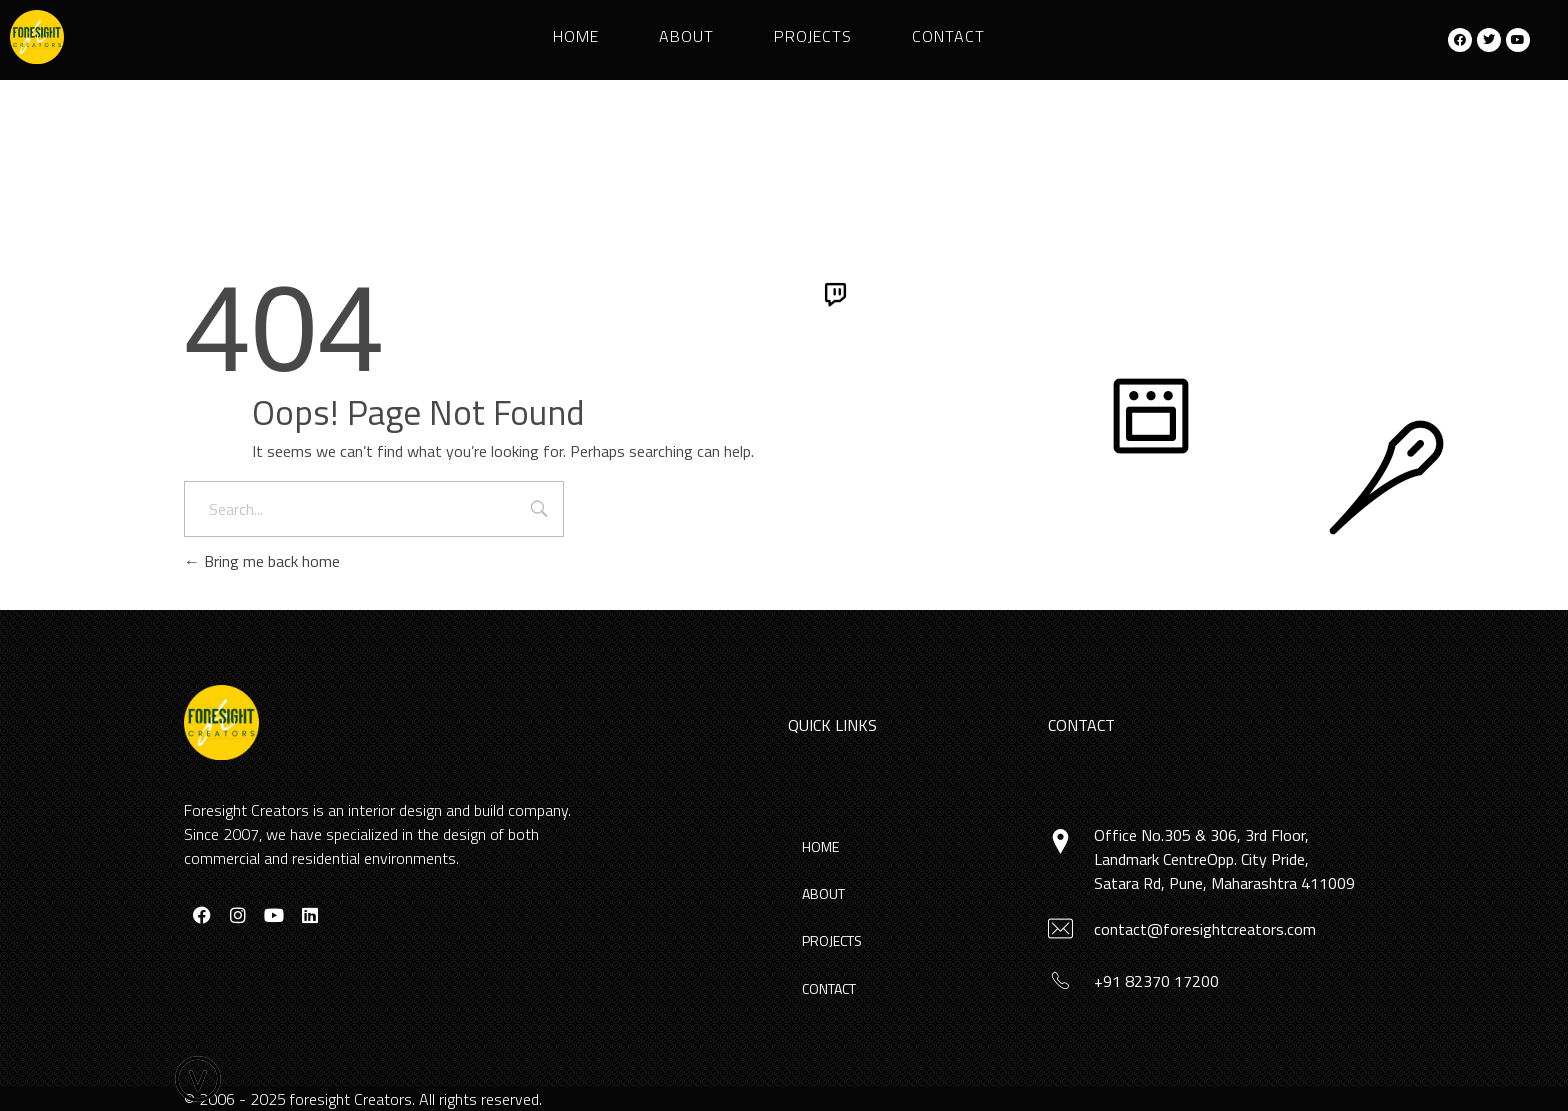 Image resolution: width=1568 pixels, height=1111 pixels. I want to click on open the Twitch app, so click(835, 293).